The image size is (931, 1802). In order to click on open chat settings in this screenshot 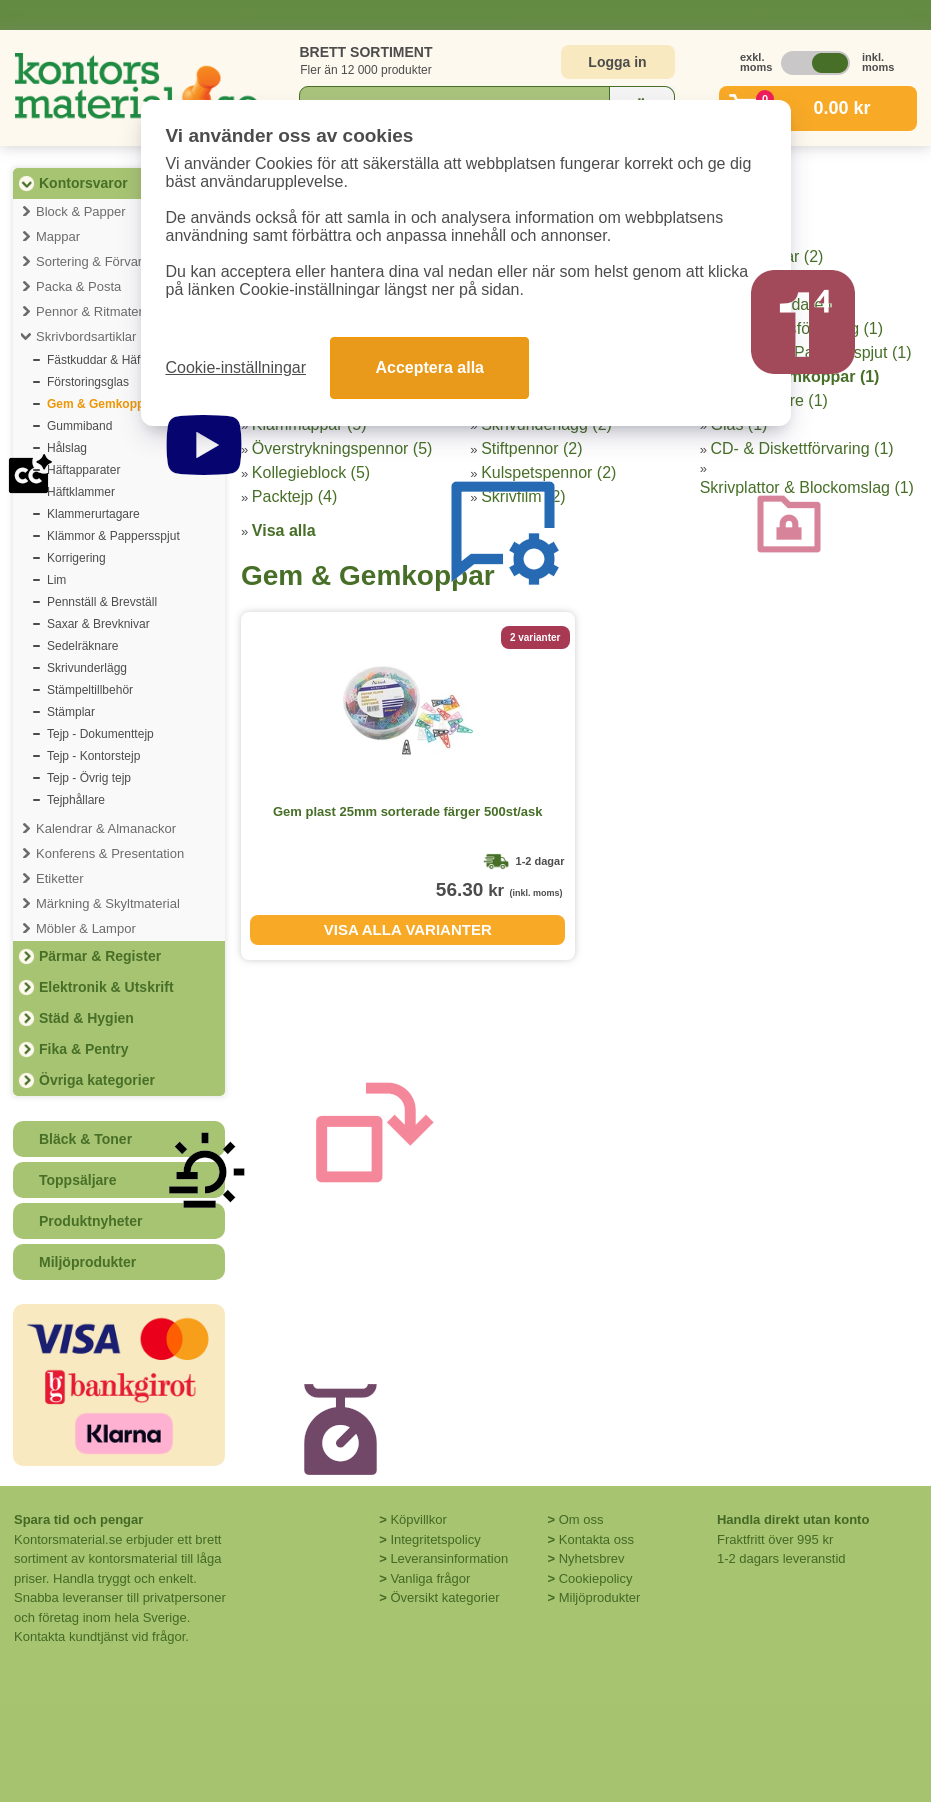, I will do `click(503, 528)`.